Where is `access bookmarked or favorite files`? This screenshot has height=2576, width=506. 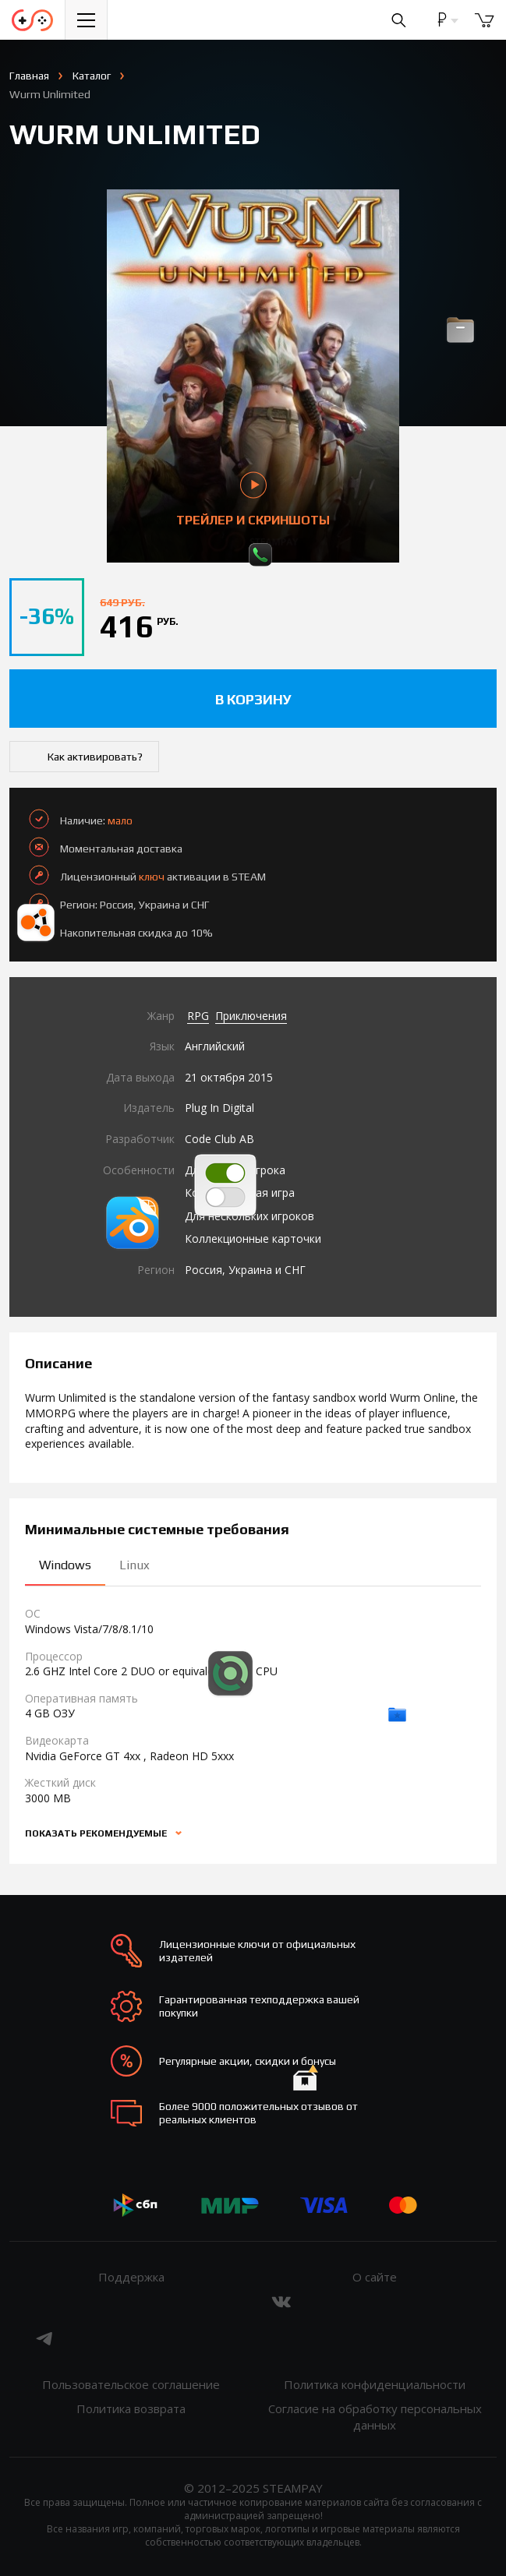
access bookmarked or favorite files is located at coordinates (397, 1714).